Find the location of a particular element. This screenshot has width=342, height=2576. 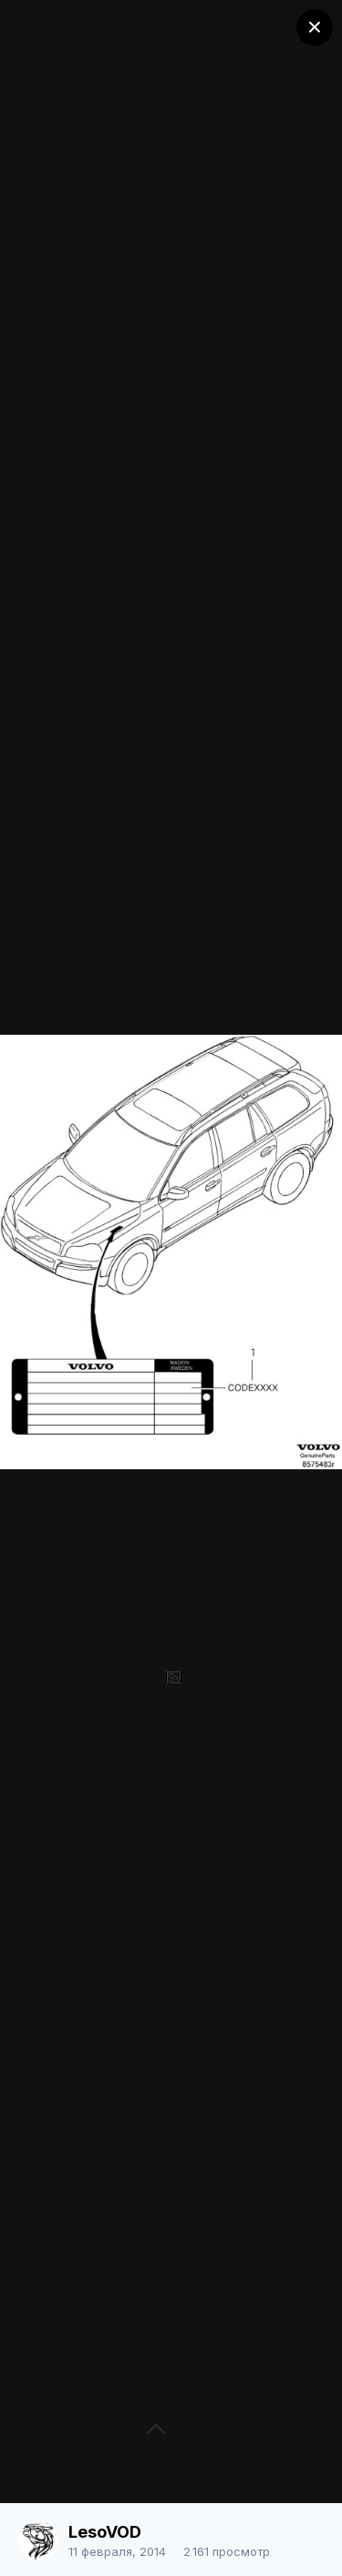

view or open an image file is located at coordinates (173, 1677).